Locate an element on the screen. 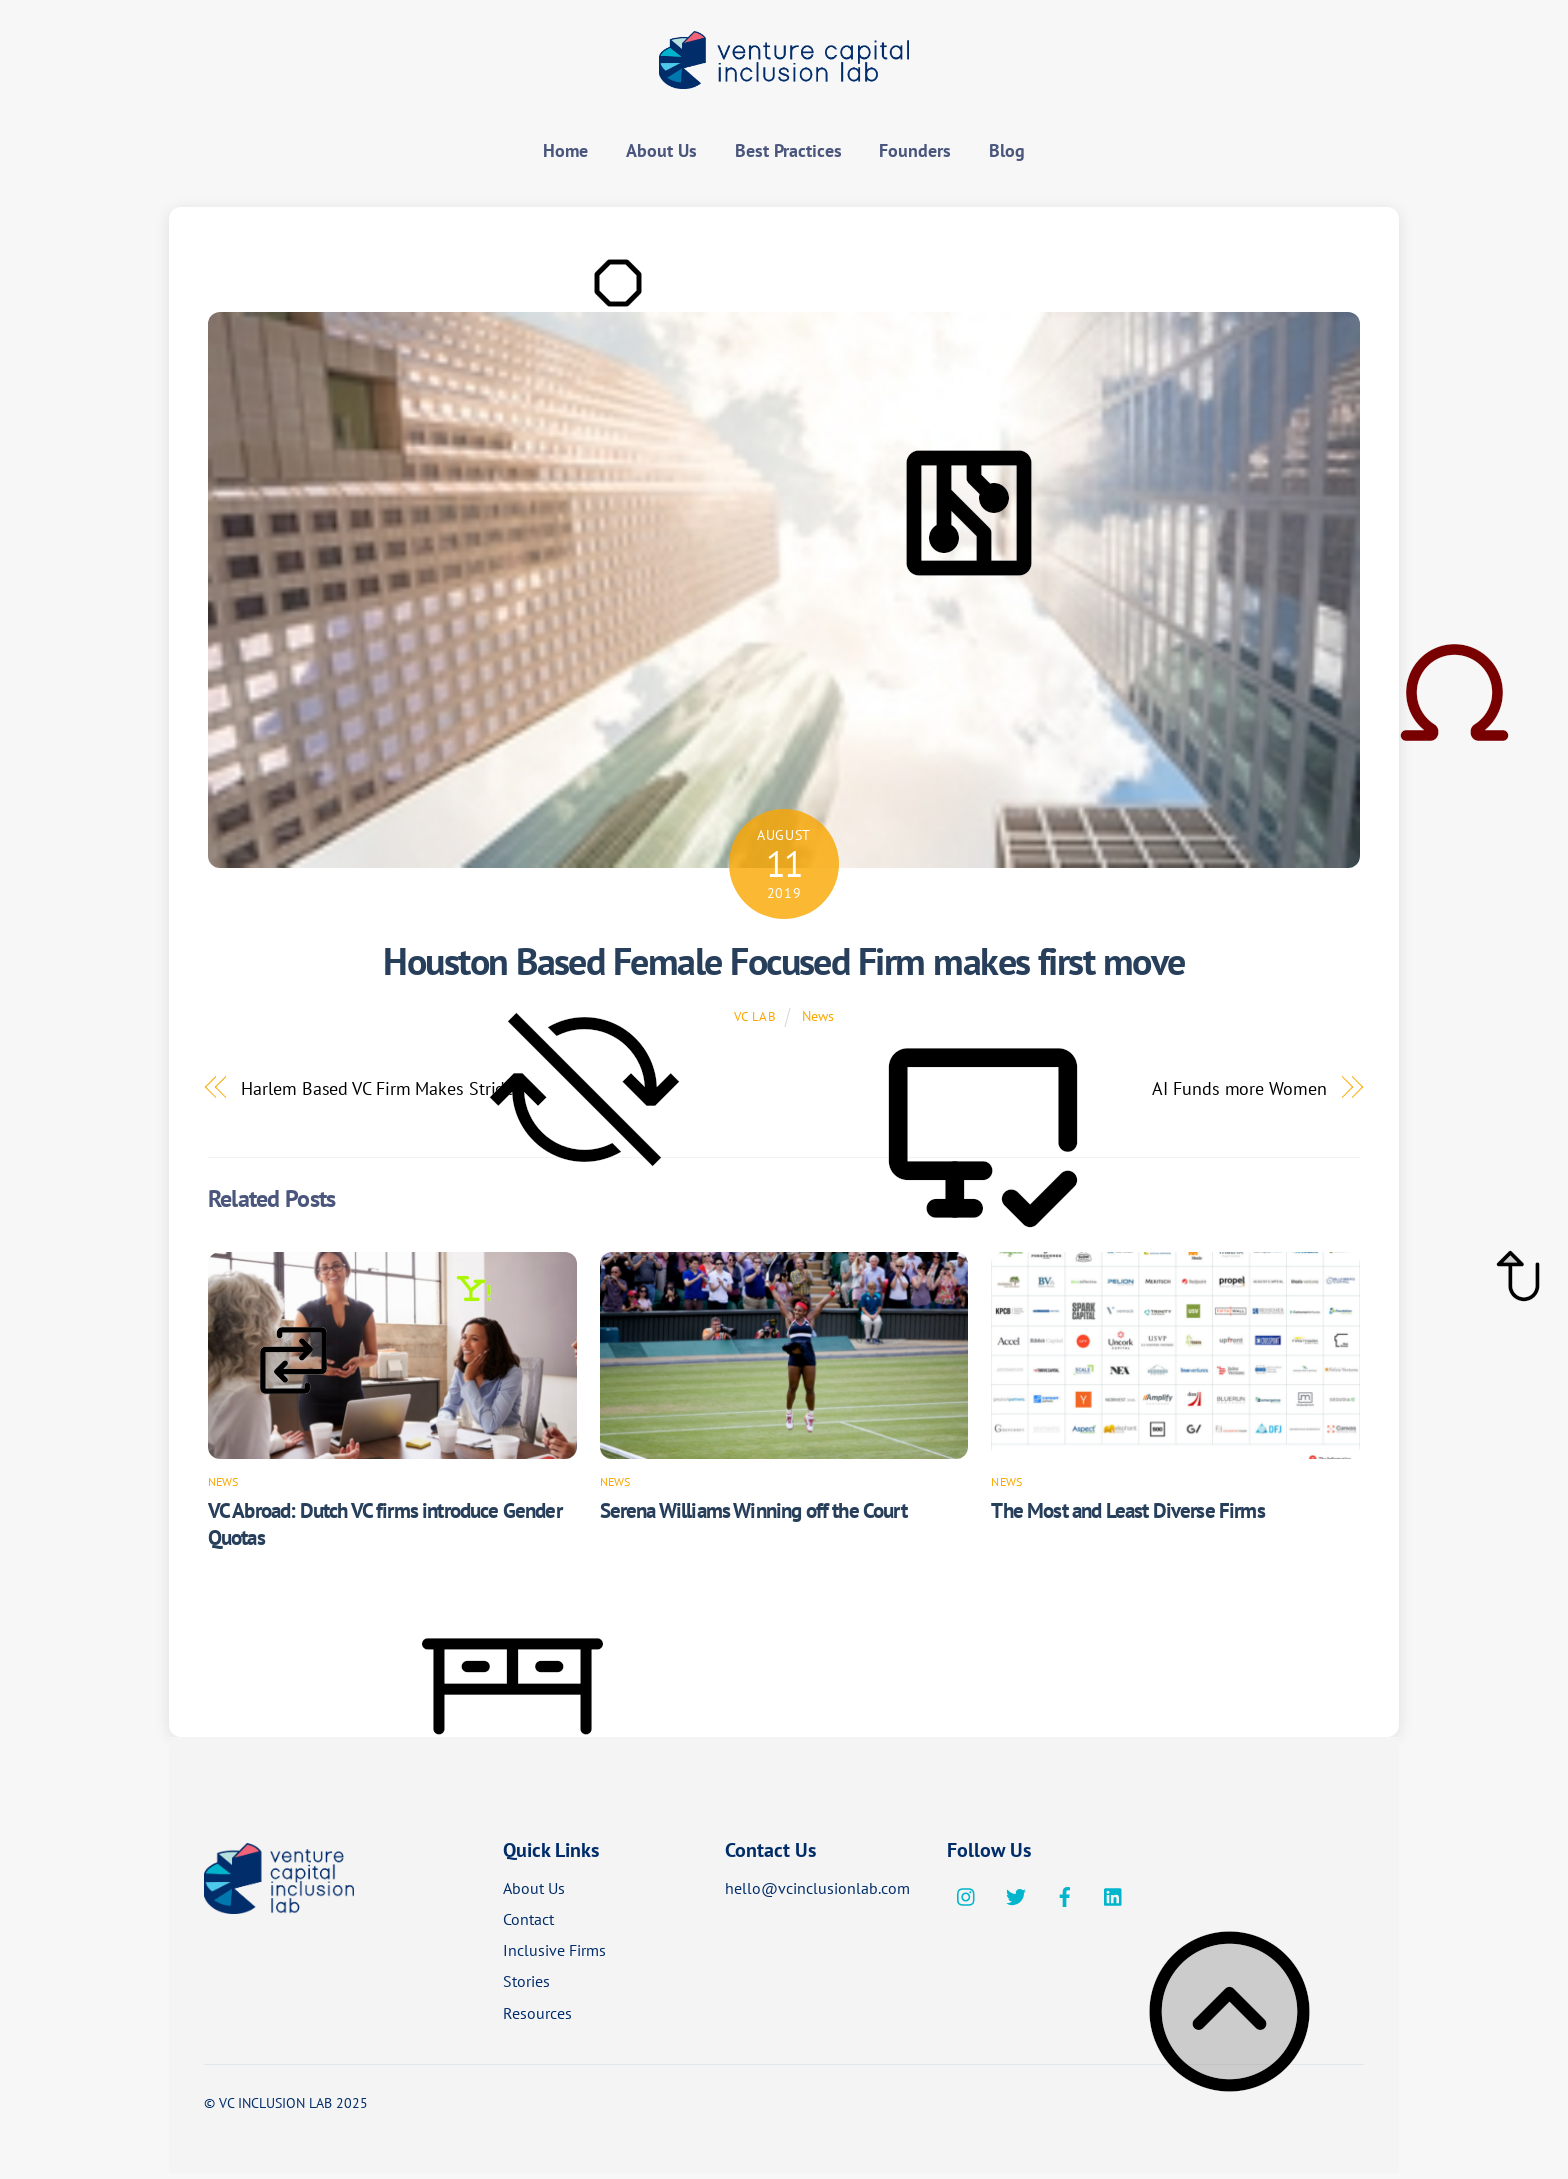  device successfully connected is located at coordinates (983, 1133).